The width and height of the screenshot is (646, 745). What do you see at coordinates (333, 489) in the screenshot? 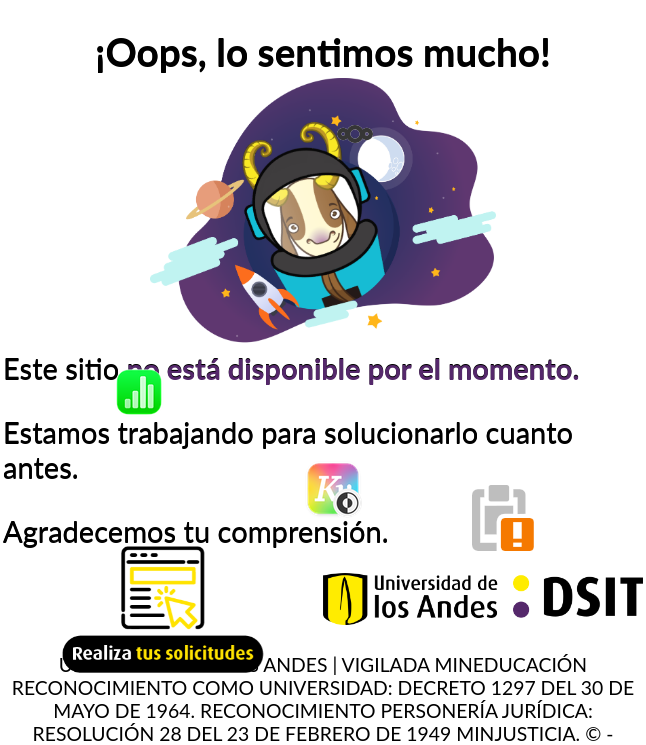
I see `open kvantum theme manager settings` at bounding box center [333, 489].